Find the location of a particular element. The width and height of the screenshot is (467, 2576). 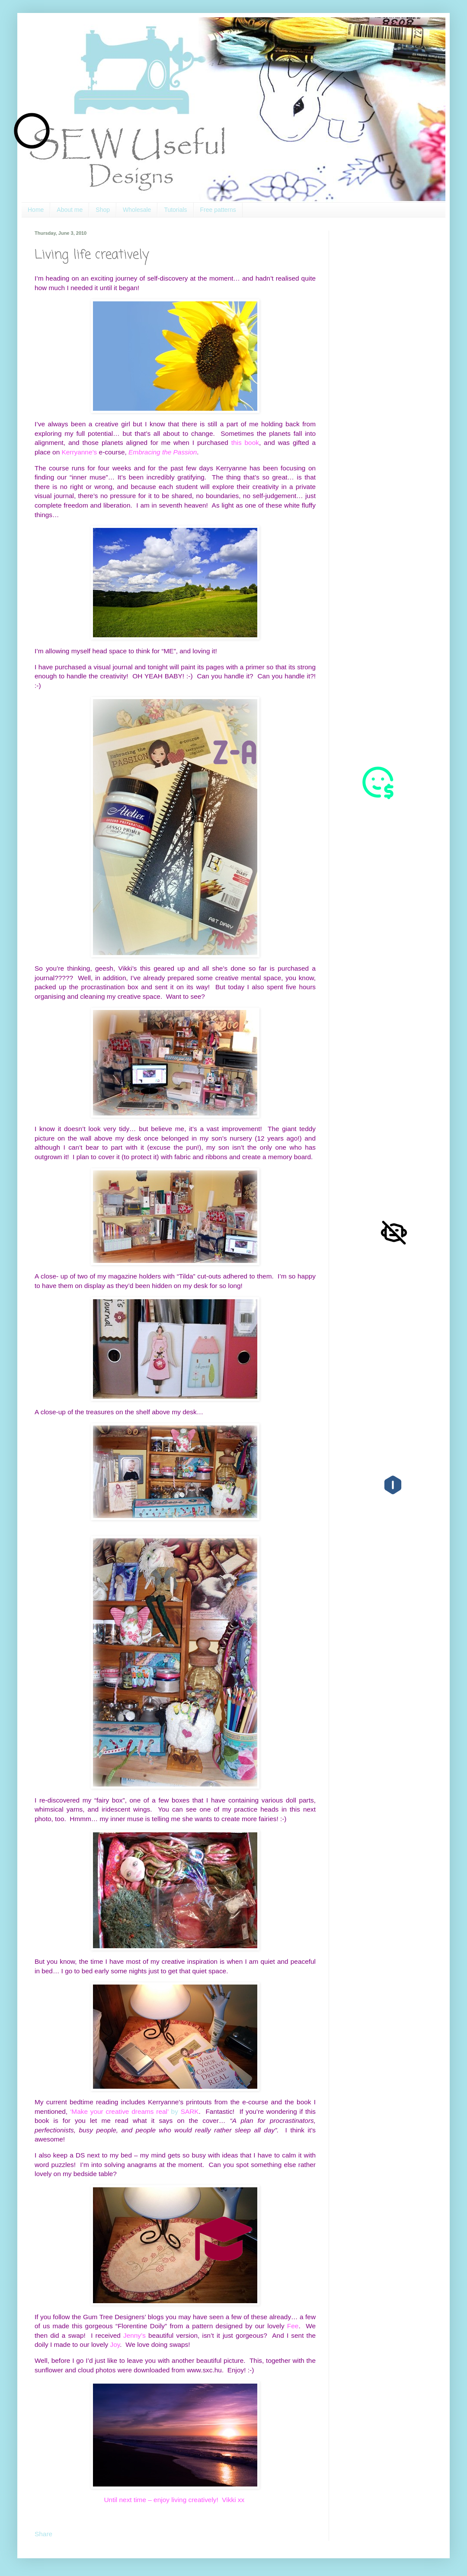

view account balance or earnings is located at coordinates (378, 782).